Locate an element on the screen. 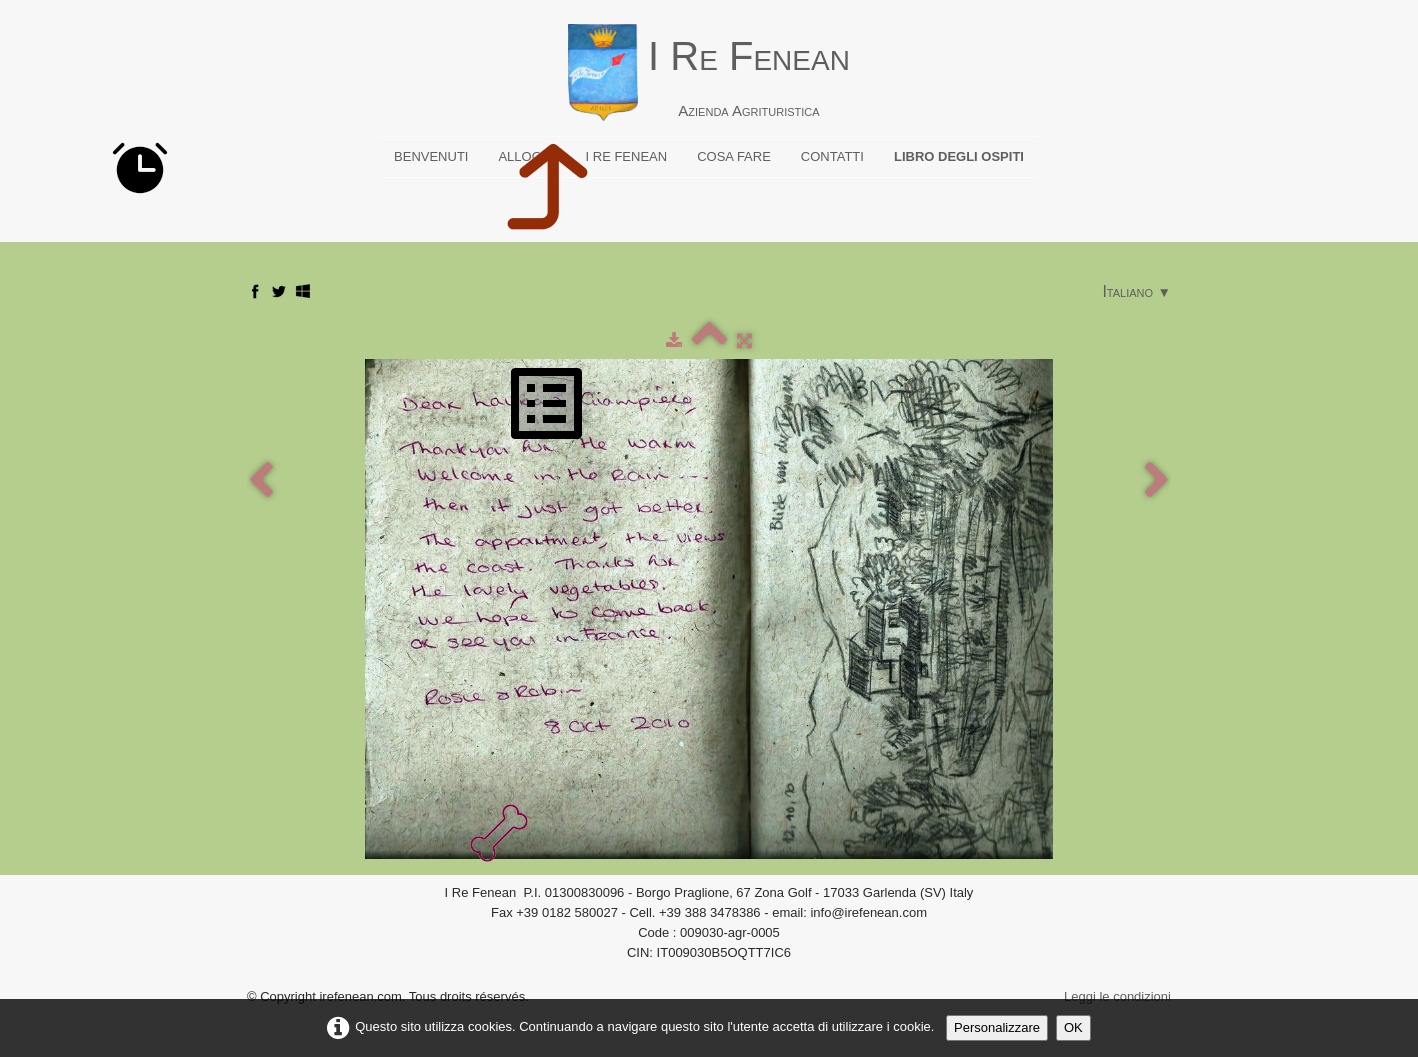  view list details or properties is located at coordinates (546, 403).